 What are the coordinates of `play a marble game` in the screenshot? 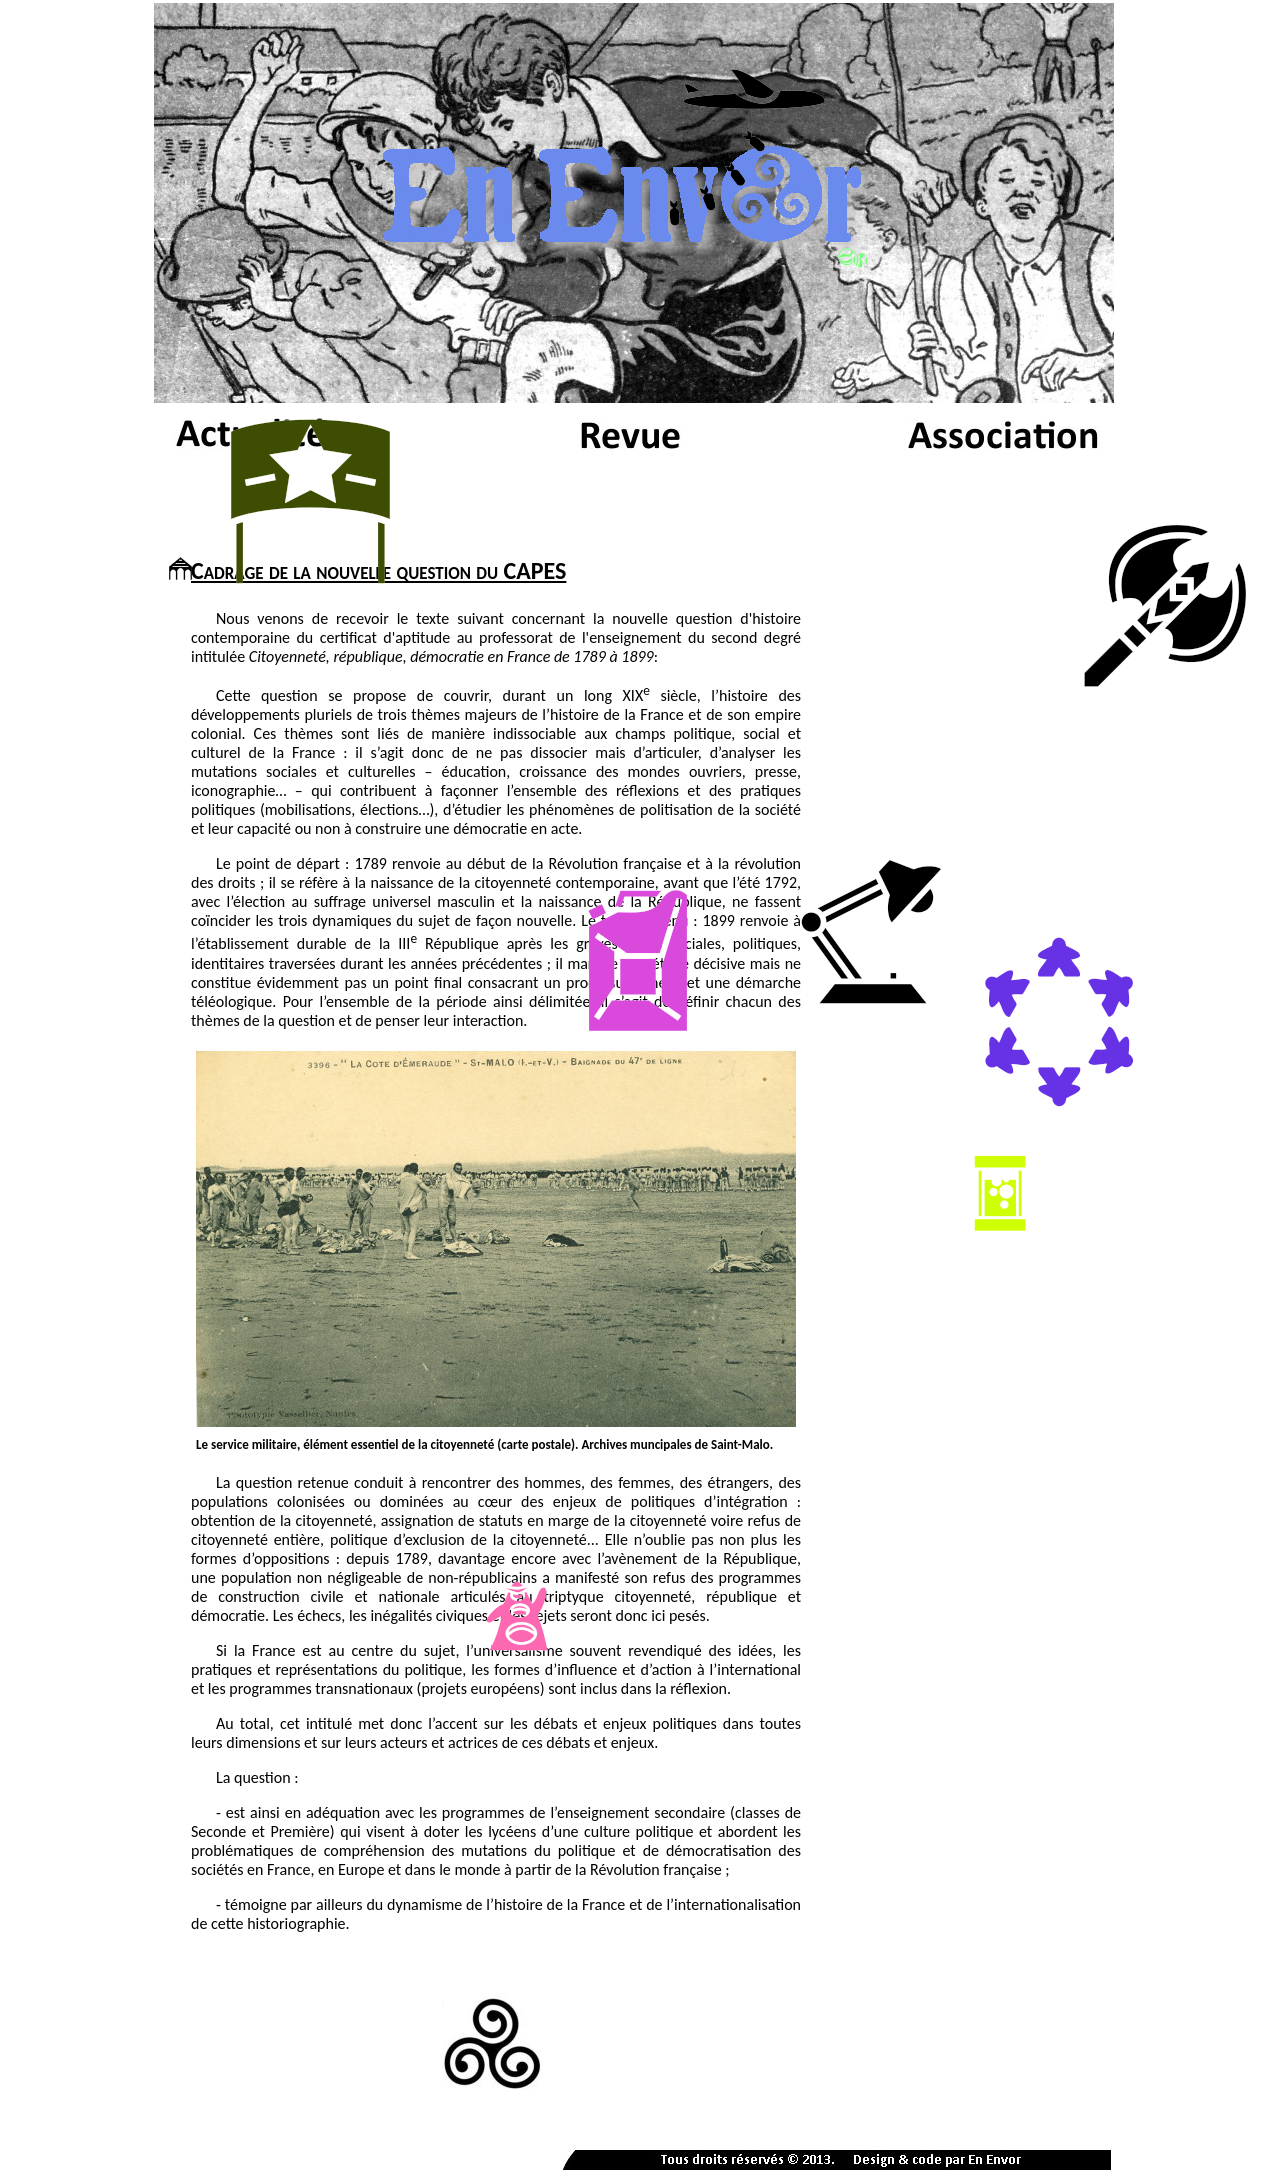 It's located at (853, 254).